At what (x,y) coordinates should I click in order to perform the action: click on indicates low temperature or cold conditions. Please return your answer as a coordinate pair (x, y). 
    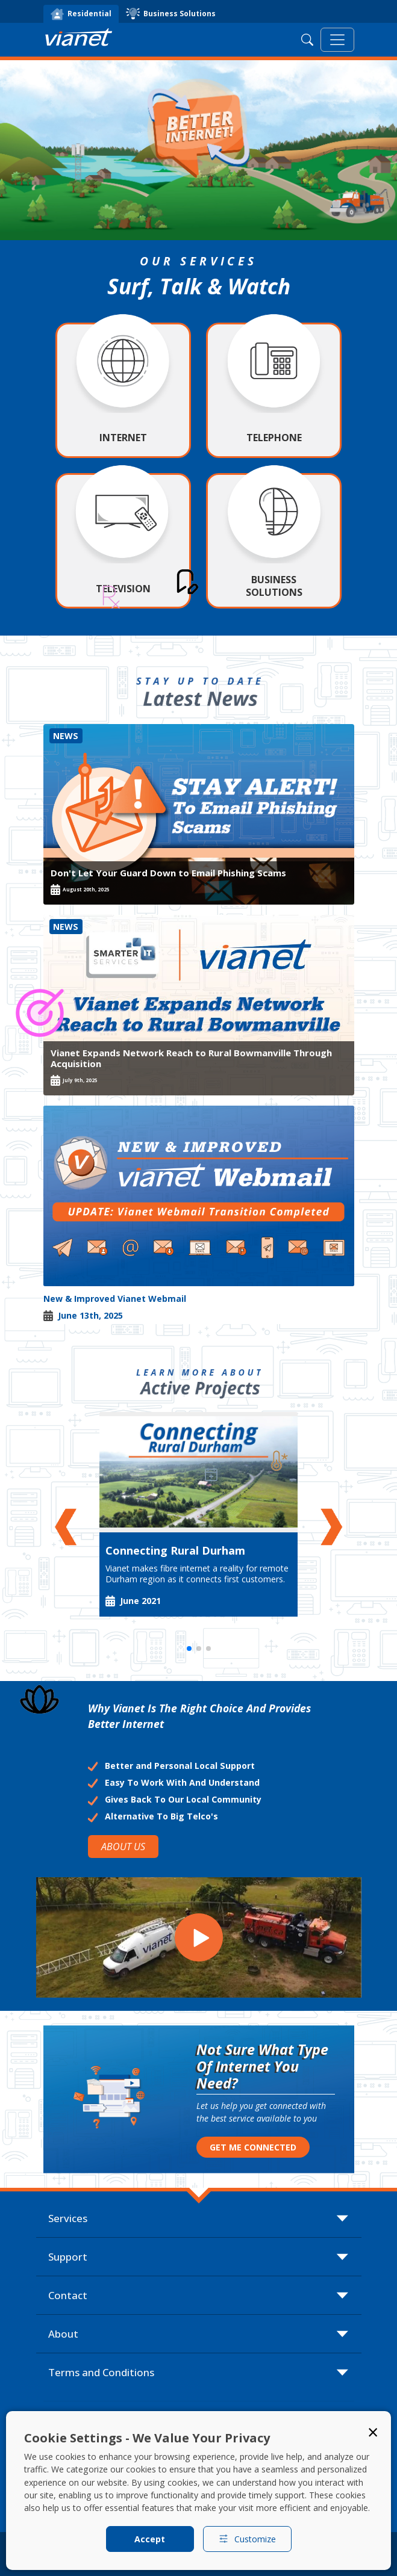
    Looking at the image, I should click on (277, 1461).